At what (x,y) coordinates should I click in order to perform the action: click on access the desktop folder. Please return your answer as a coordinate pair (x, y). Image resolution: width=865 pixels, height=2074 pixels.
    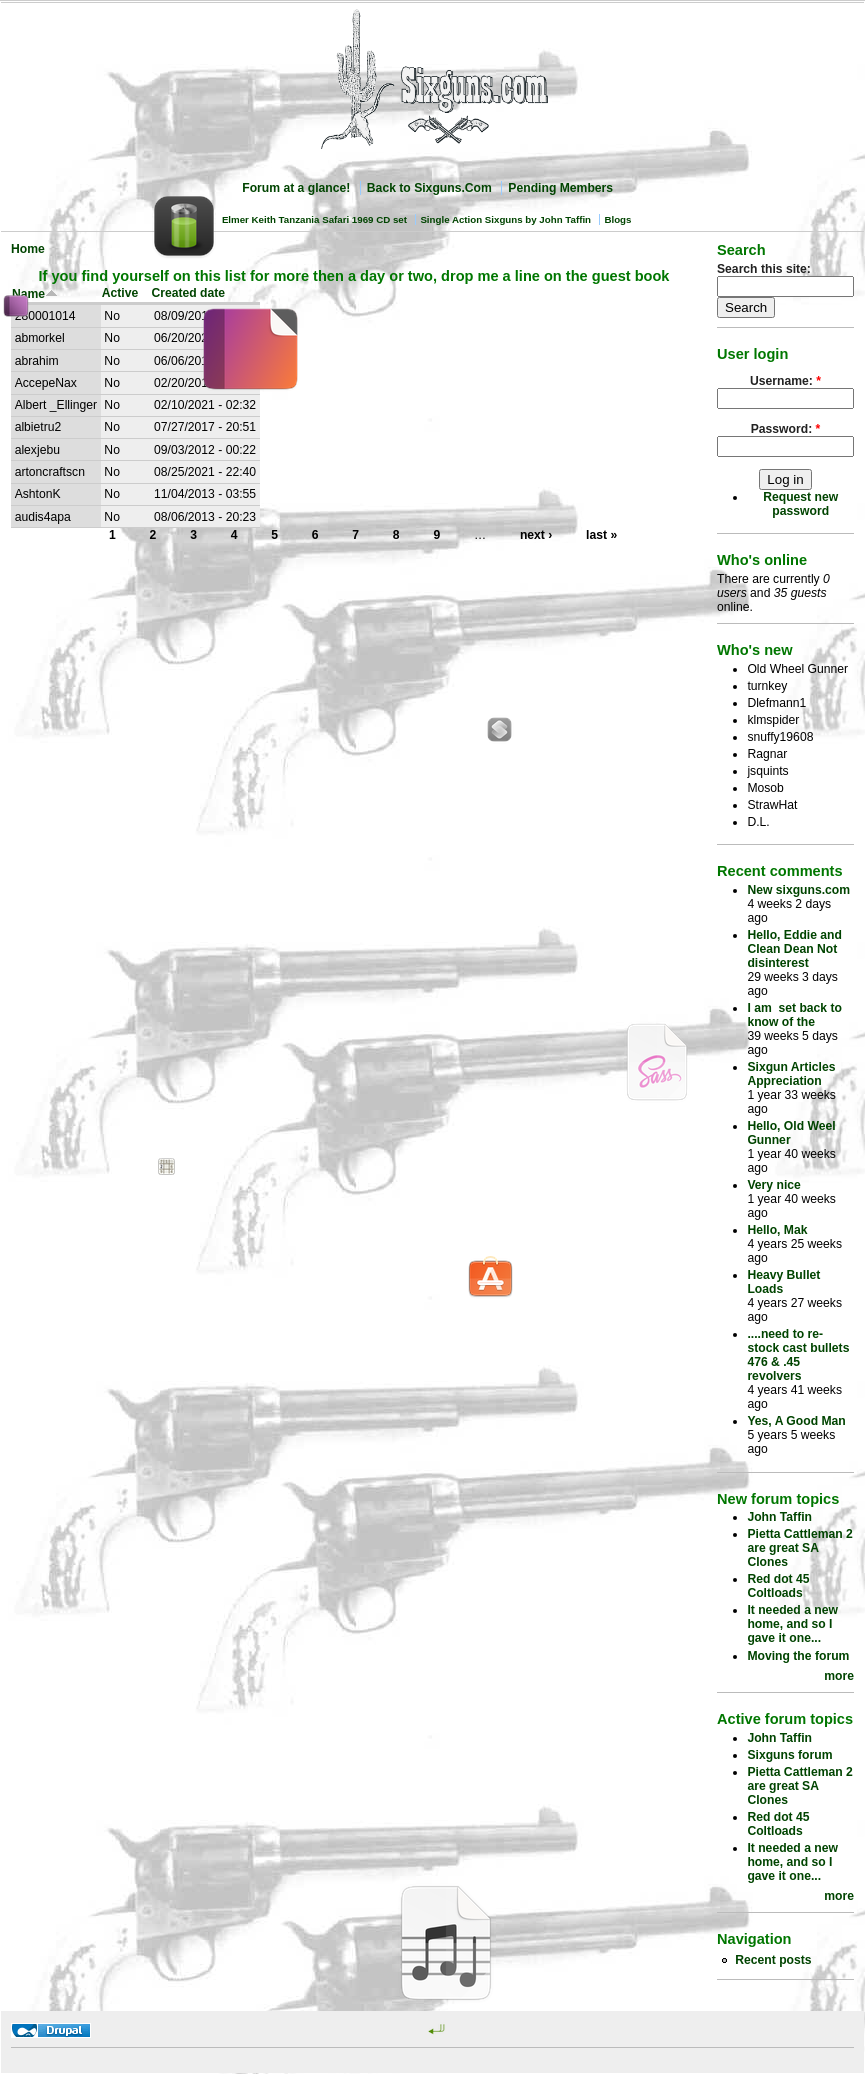
    Looking at the image, I should click on (16, 305).